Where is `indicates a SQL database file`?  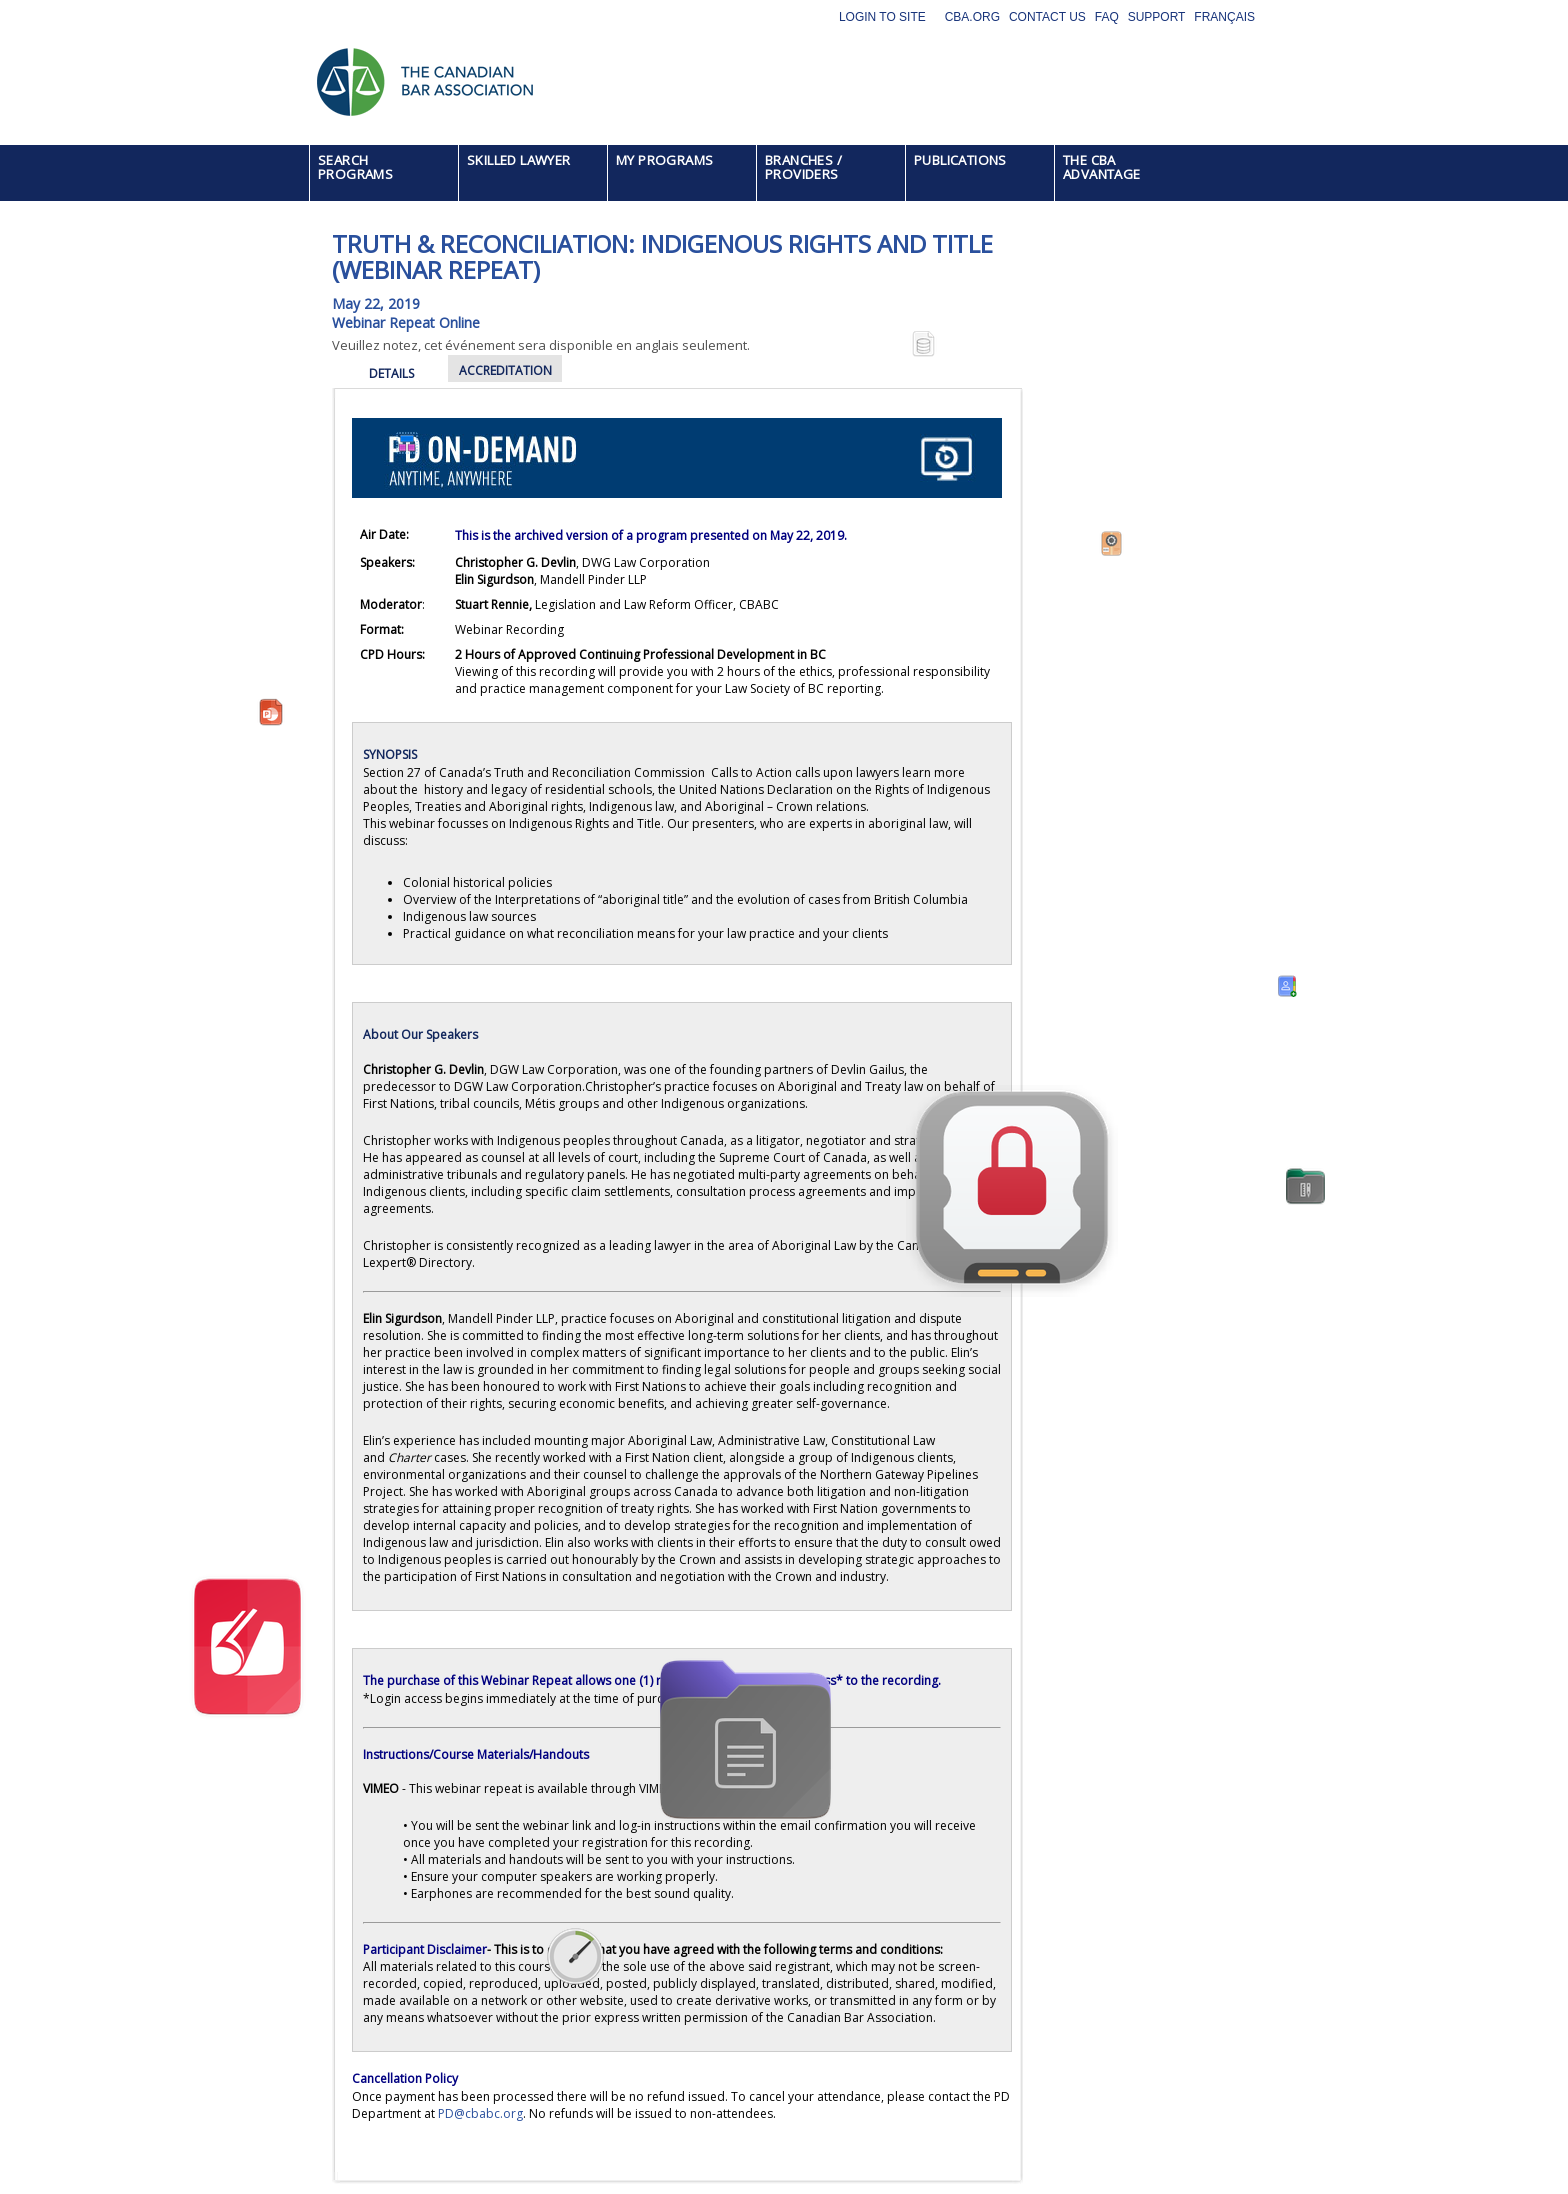 indicates a SQL database file is located at coordinates (923, 343).